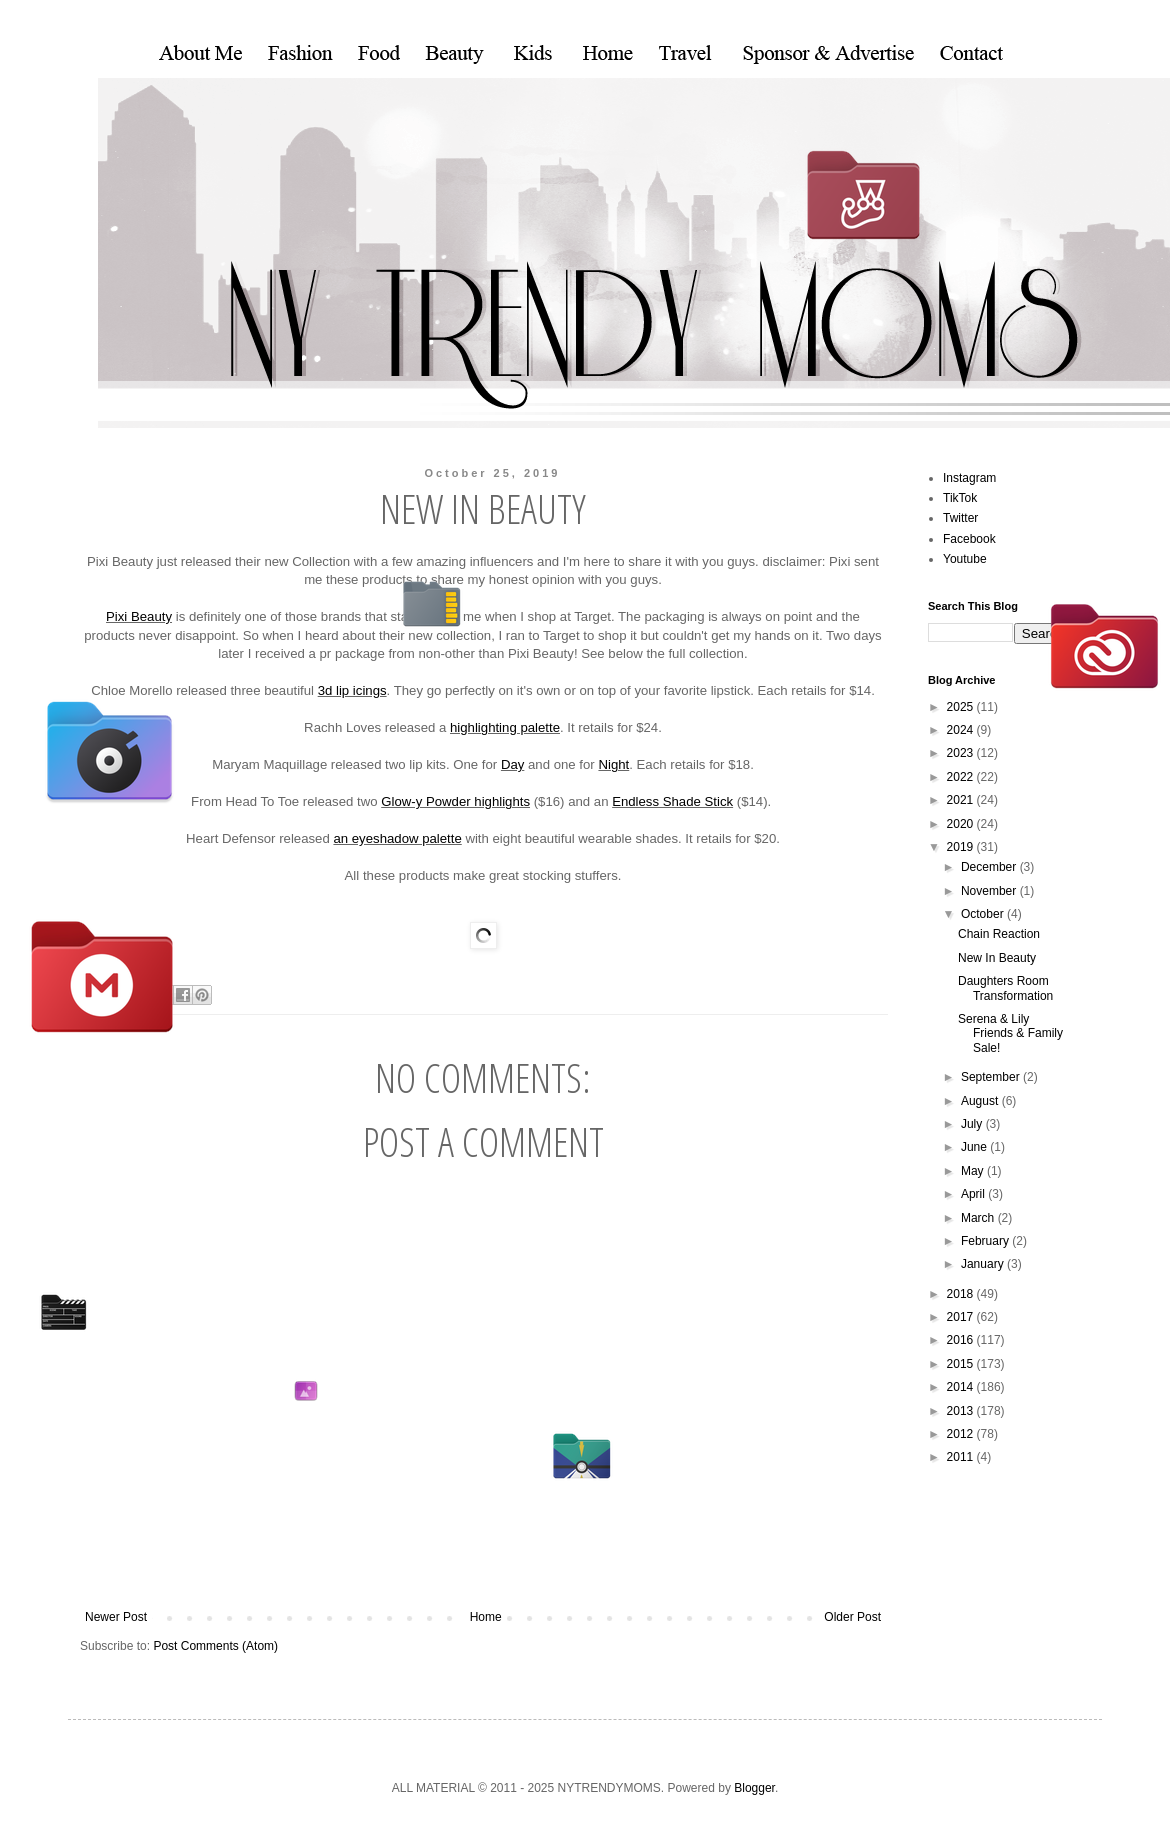 The image size is (1170, 1836). I want to click on open your music files folder, so click(109, 754).